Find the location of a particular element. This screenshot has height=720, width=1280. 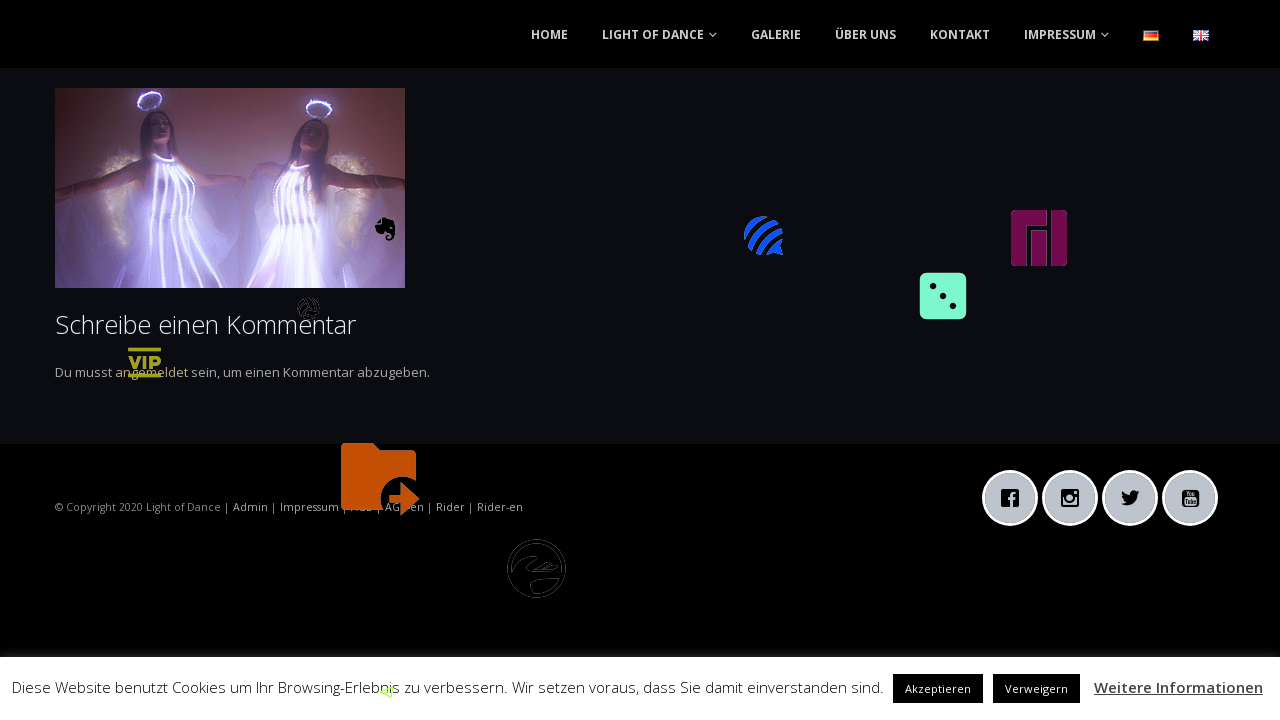

forumbee logo is located at coordinates (763, 235).